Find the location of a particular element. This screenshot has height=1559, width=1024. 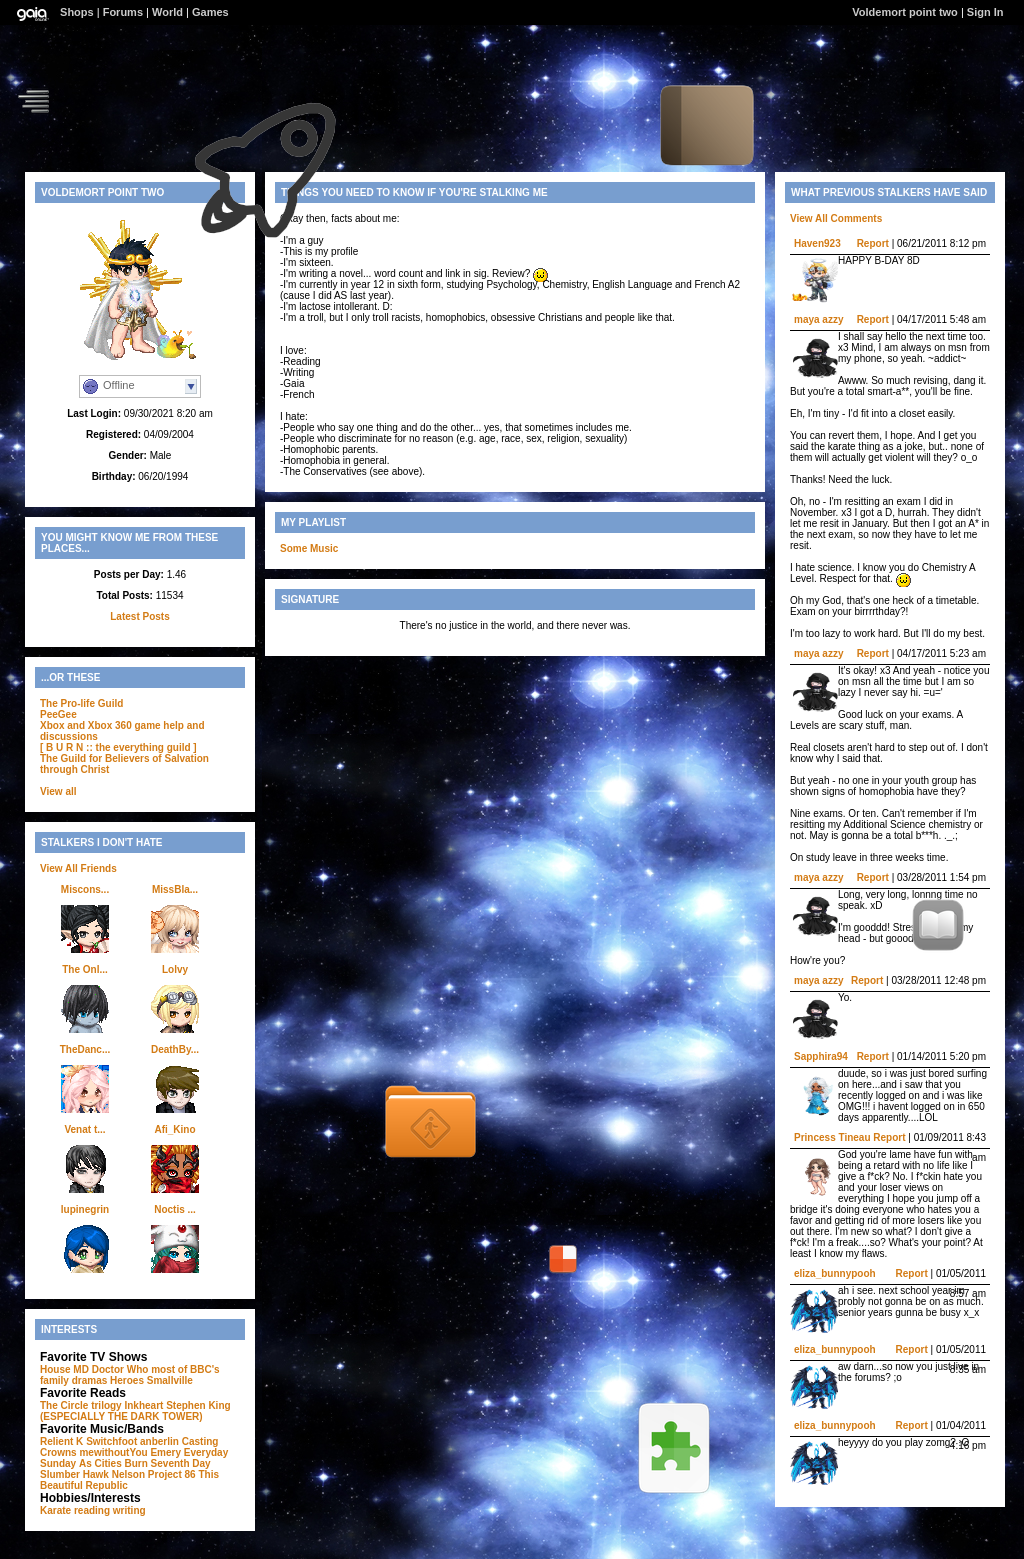

an addon or extension file type is located at coordinates (674, 1448).